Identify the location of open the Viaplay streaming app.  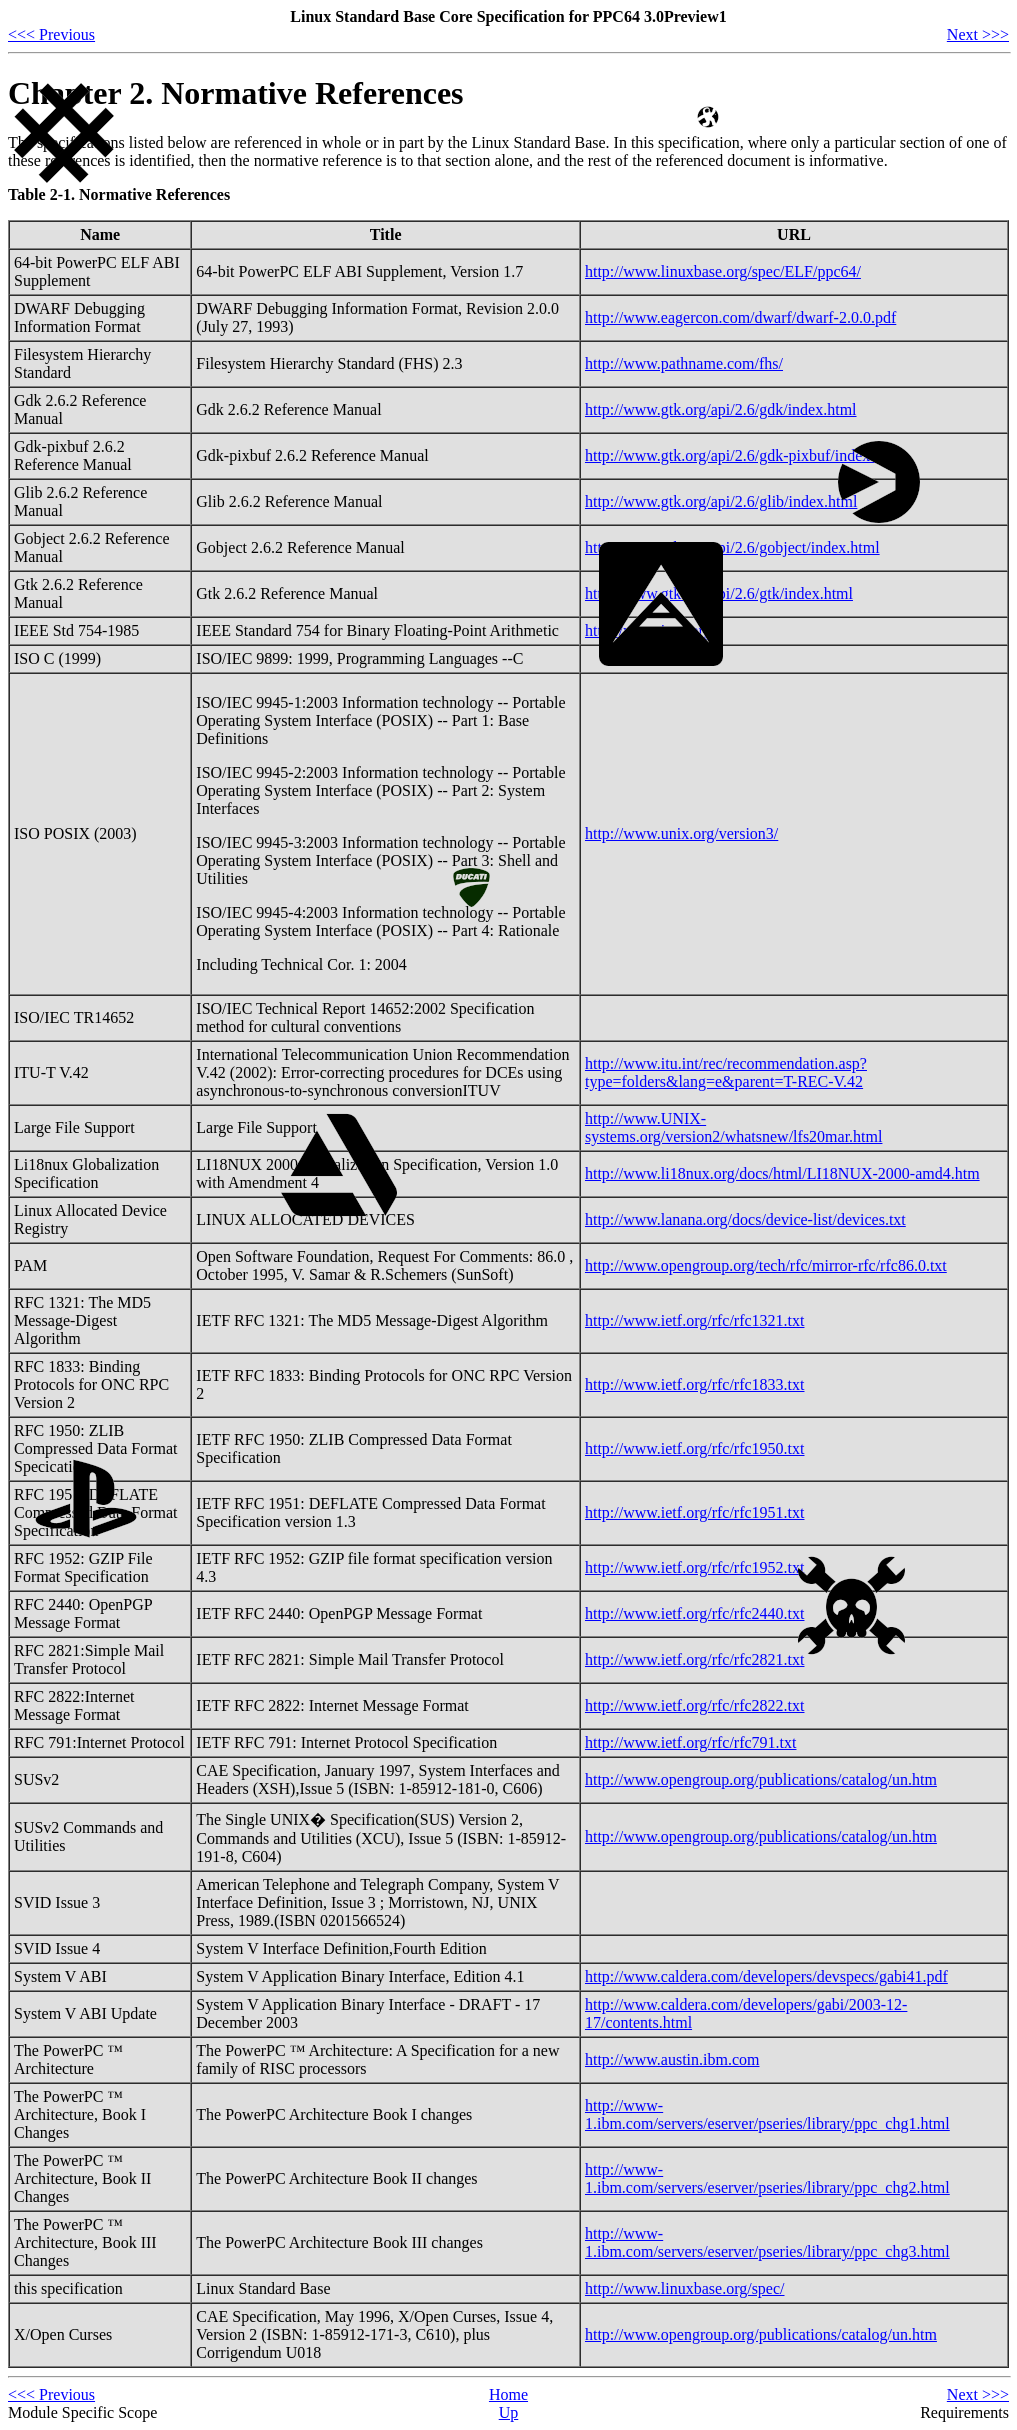
(879, 482).